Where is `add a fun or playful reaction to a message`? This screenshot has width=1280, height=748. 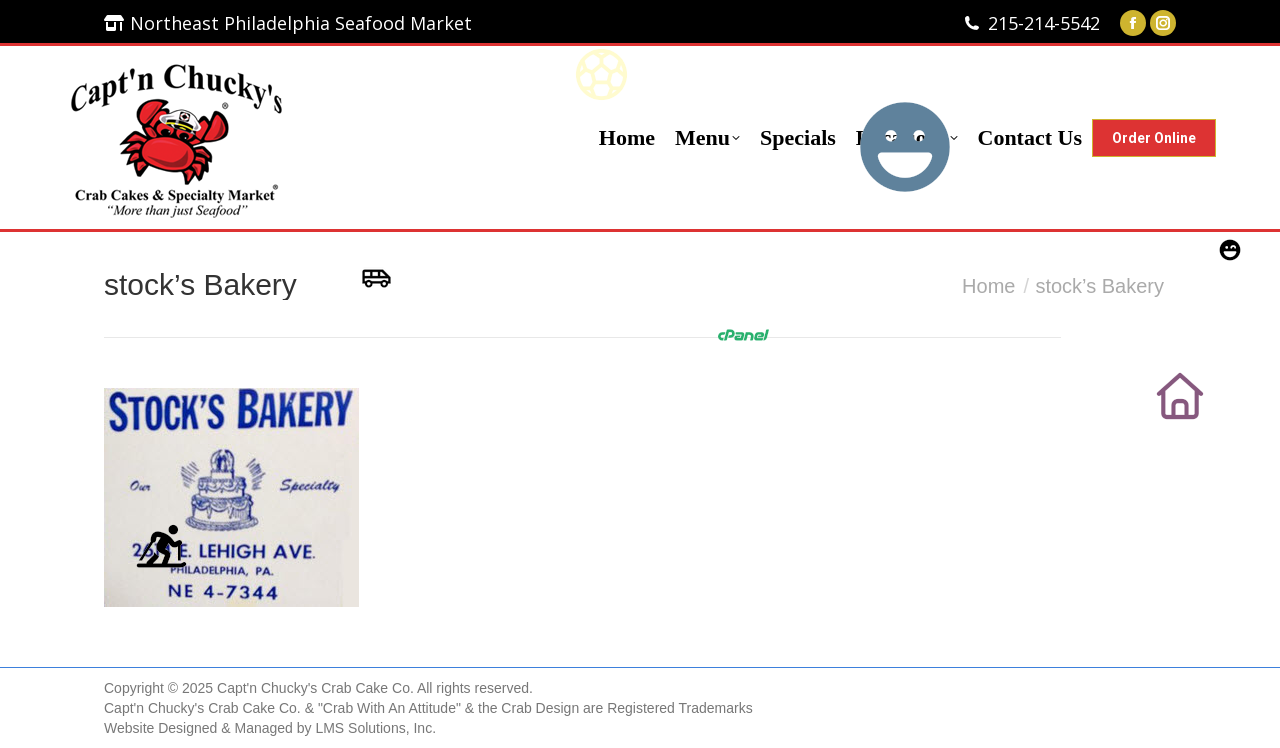 add a fun or playful reaction to a message is located at coordinates (1230, 250).